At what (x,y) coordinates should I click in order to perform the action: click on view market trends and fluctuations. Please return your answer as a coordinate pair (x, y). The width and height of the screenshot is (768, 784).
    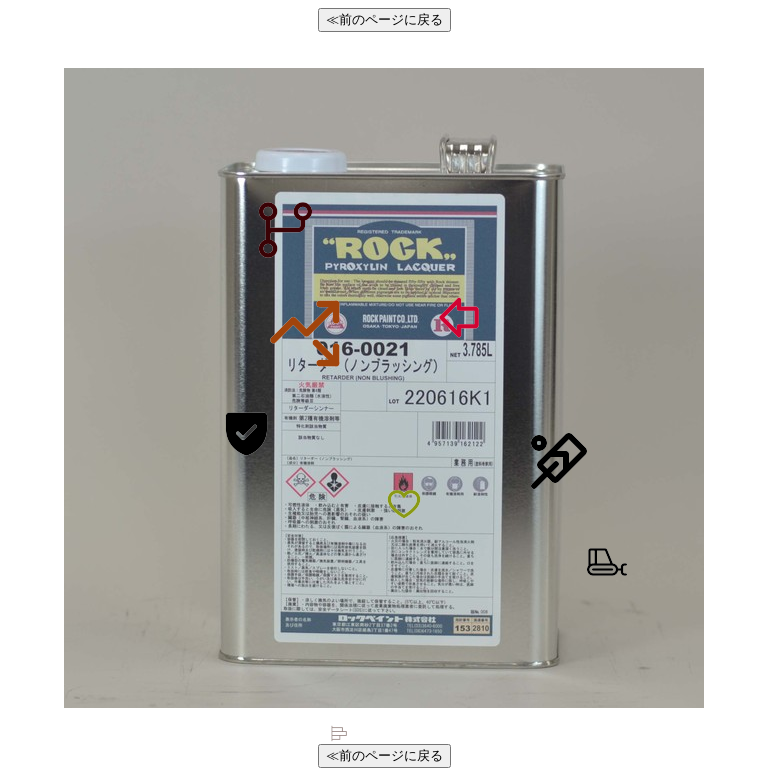
    Looking at the image, I should click on (306, 333).